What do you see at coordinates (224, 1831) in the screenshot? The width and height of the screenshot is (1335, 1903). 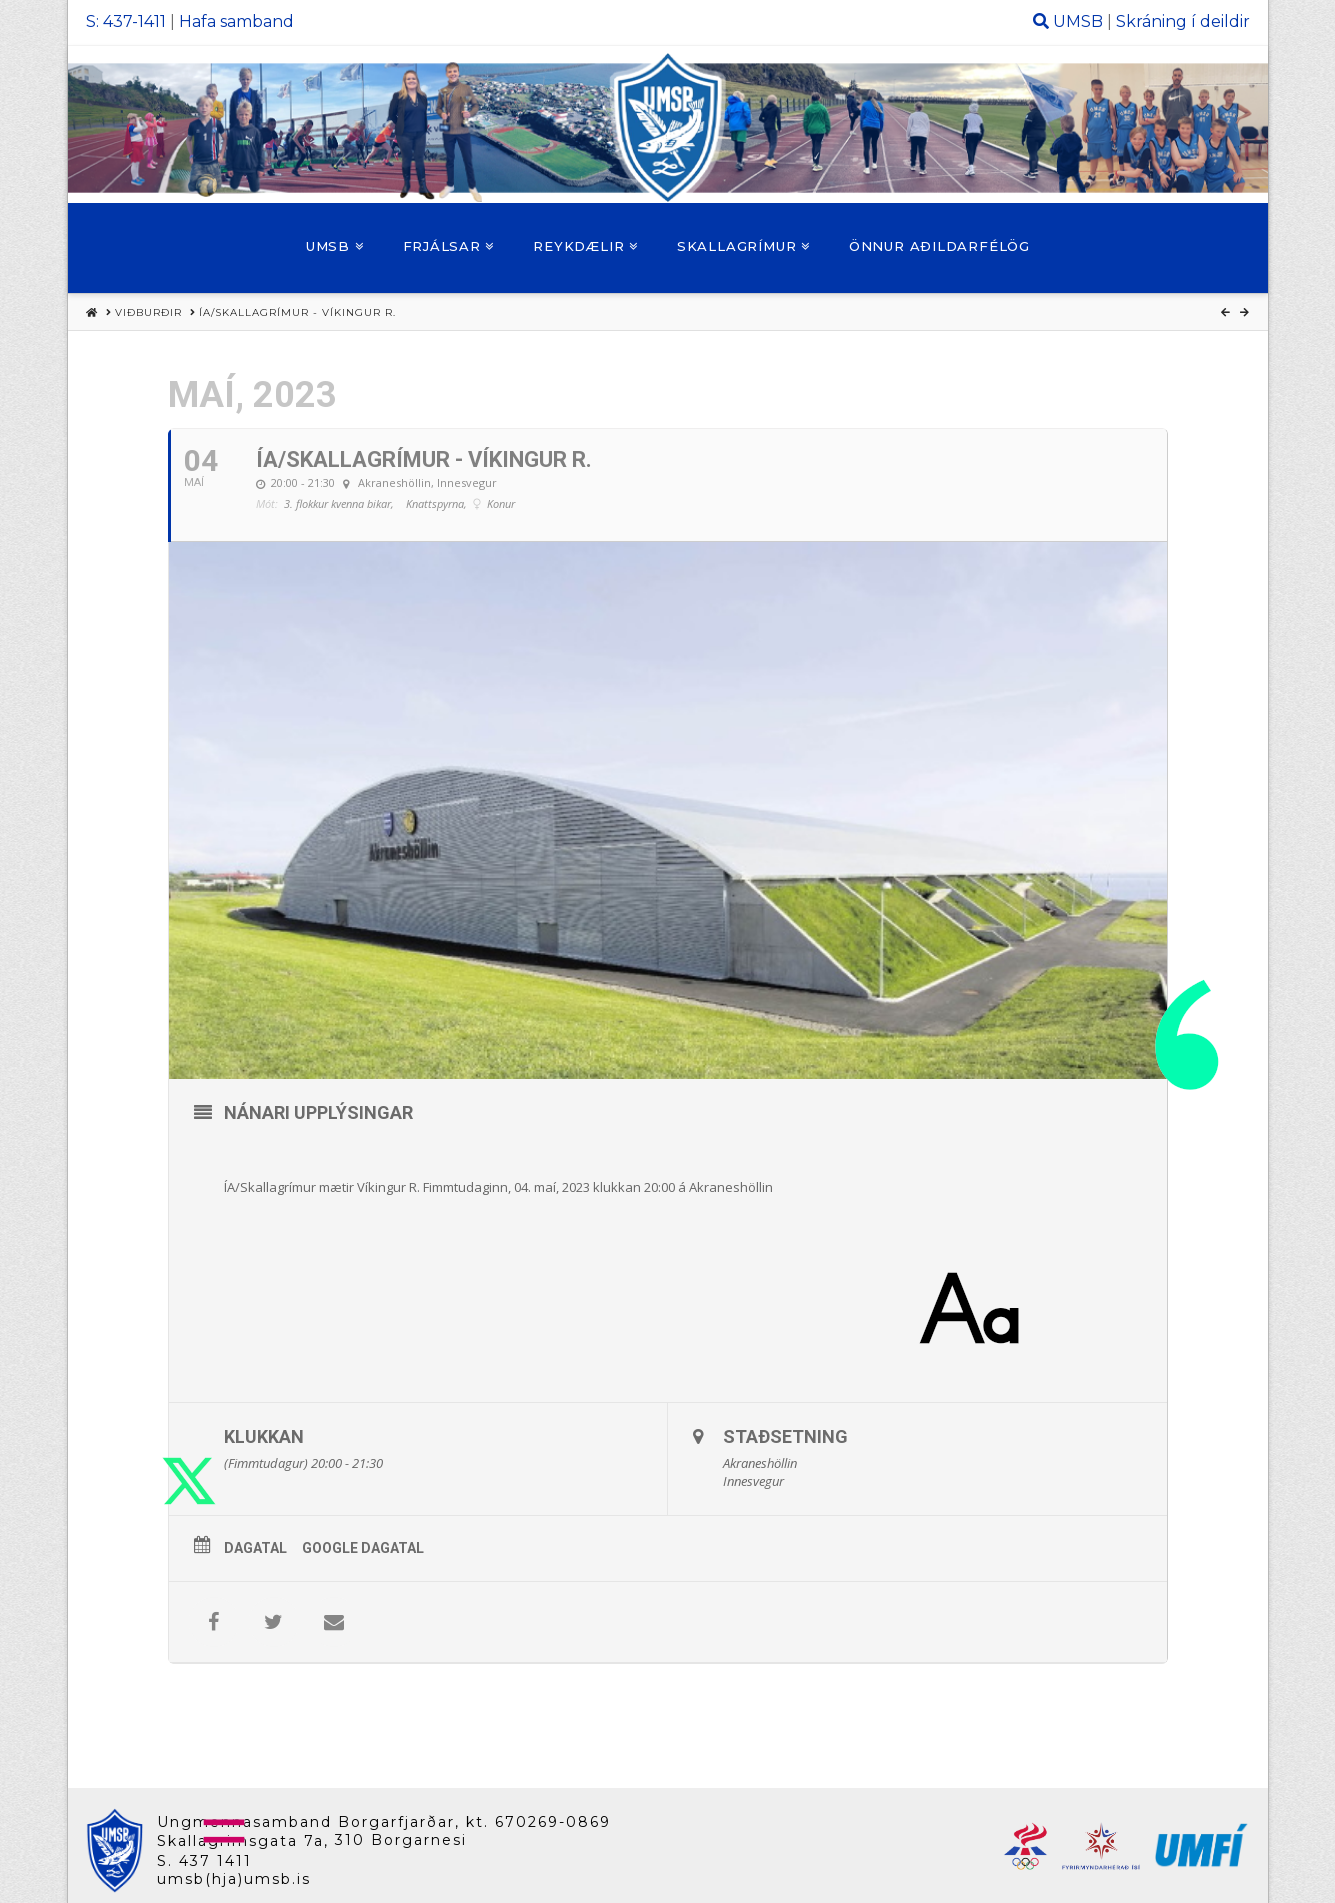 I see `indicates equality or balance between values` at bounding box center [224, 1831].